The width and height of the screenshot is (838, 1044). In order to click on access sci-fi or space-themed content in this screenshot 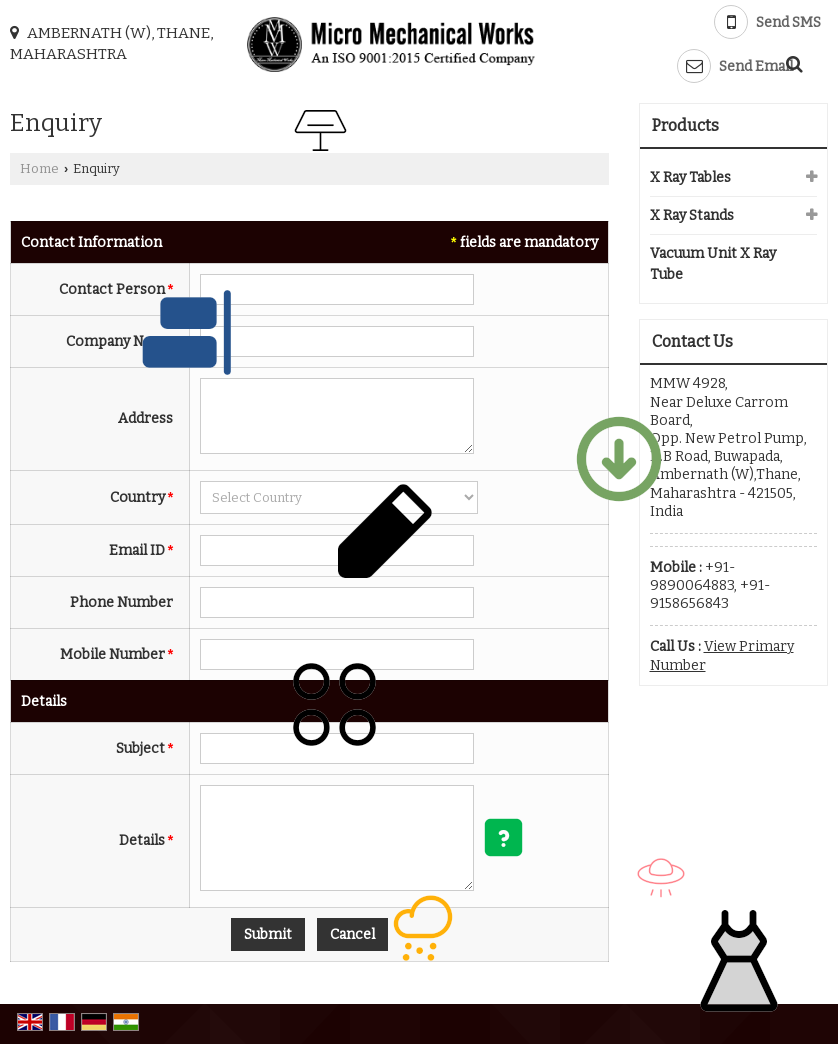, I will do `click(661, 877)`.